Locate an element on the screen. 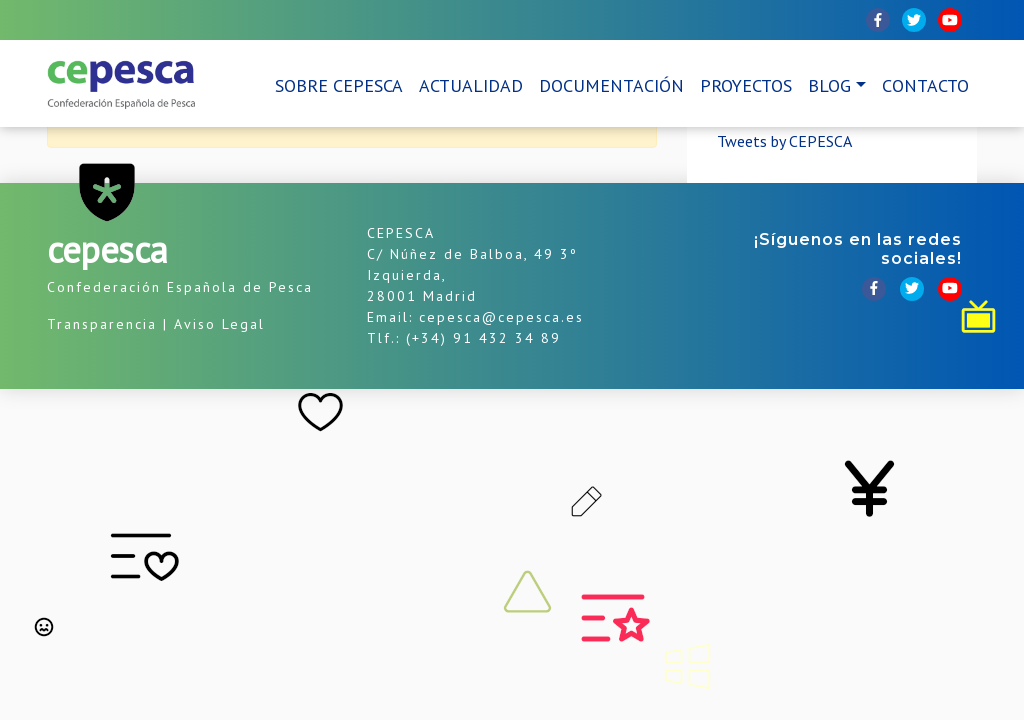  watch TV or video content is located at coordinates (978, 318).